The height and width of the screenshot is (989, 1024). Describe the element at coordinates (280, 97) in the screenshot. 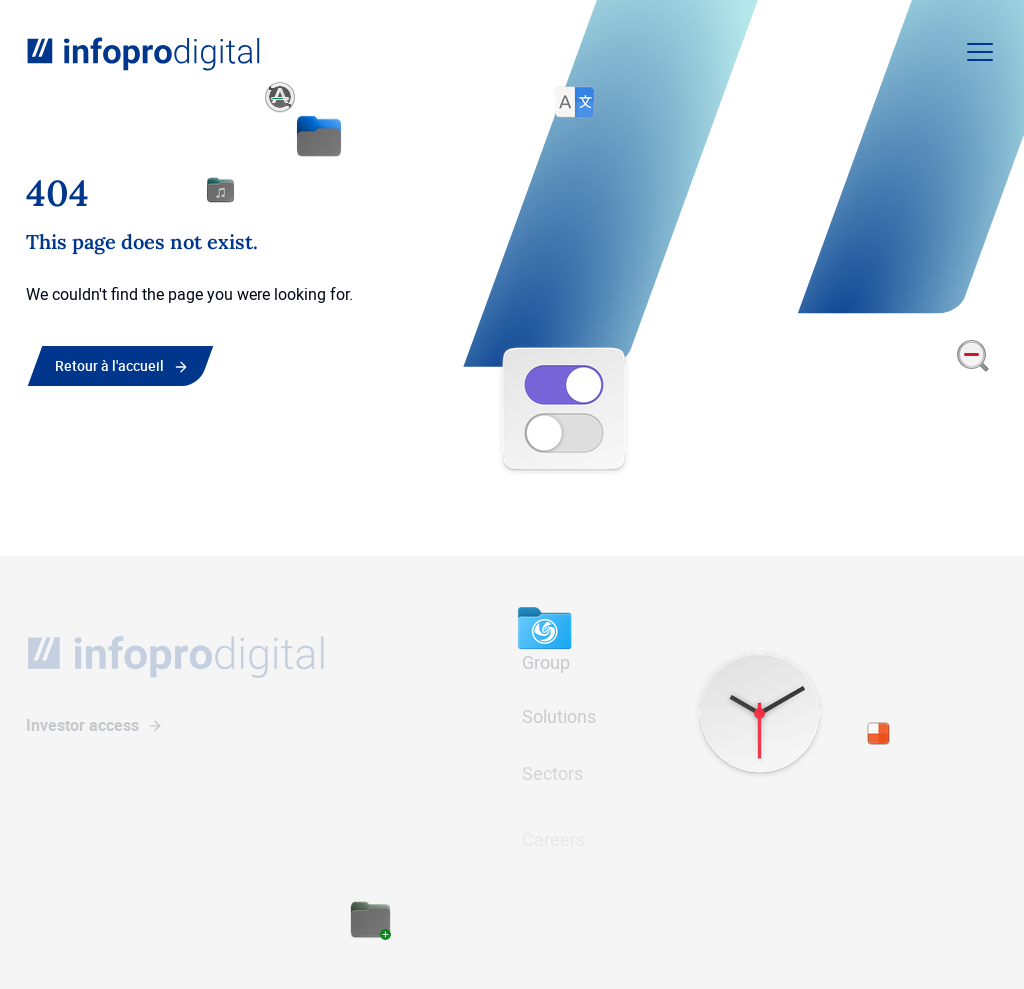

I see `check for available software updates` at that location.